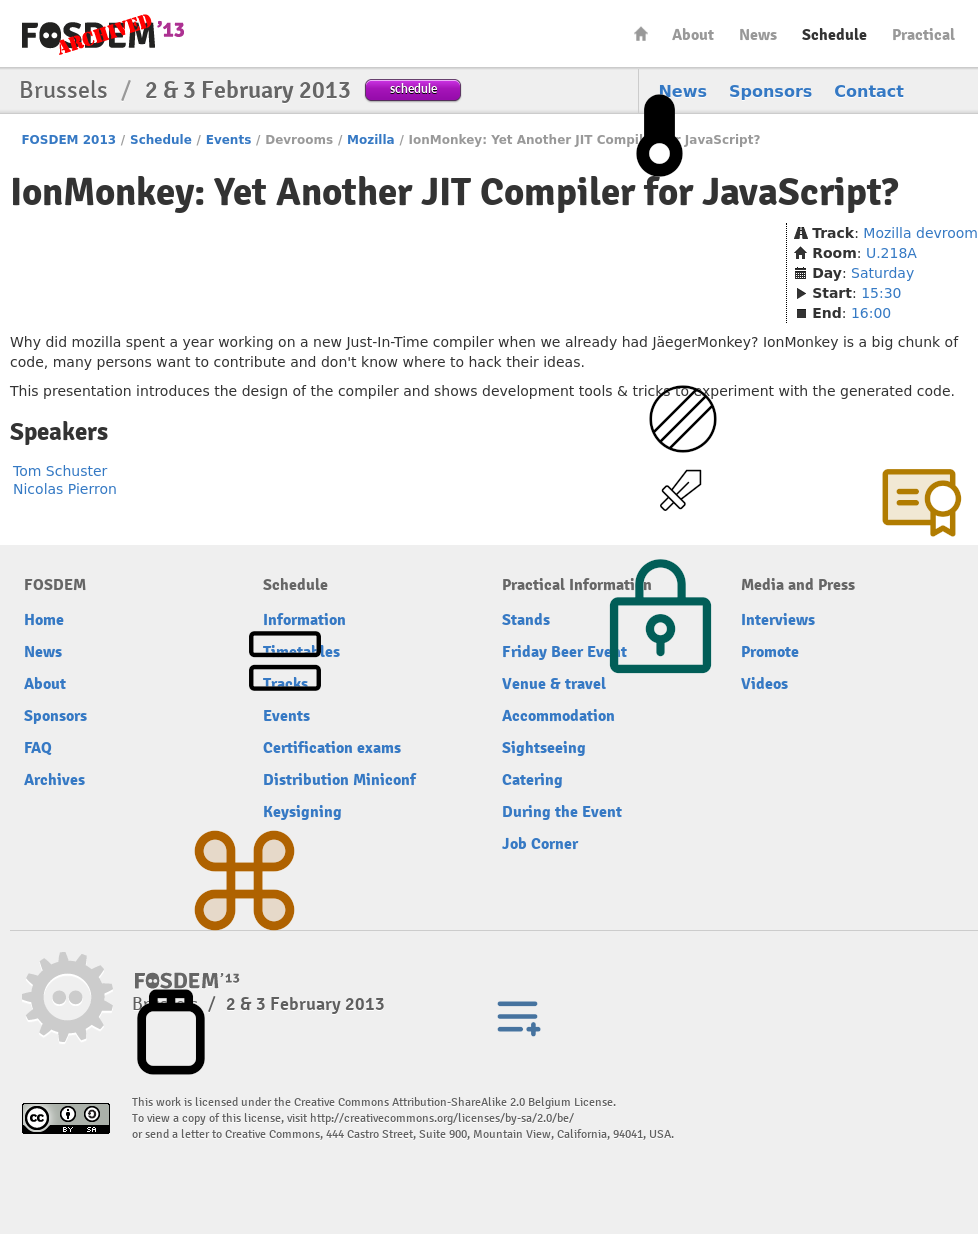 The width and height of the screenshot is (978, 1234). Describe the element at coordinates (171, 1032) in the screenshot. I see `store or manage saved items` at that location.